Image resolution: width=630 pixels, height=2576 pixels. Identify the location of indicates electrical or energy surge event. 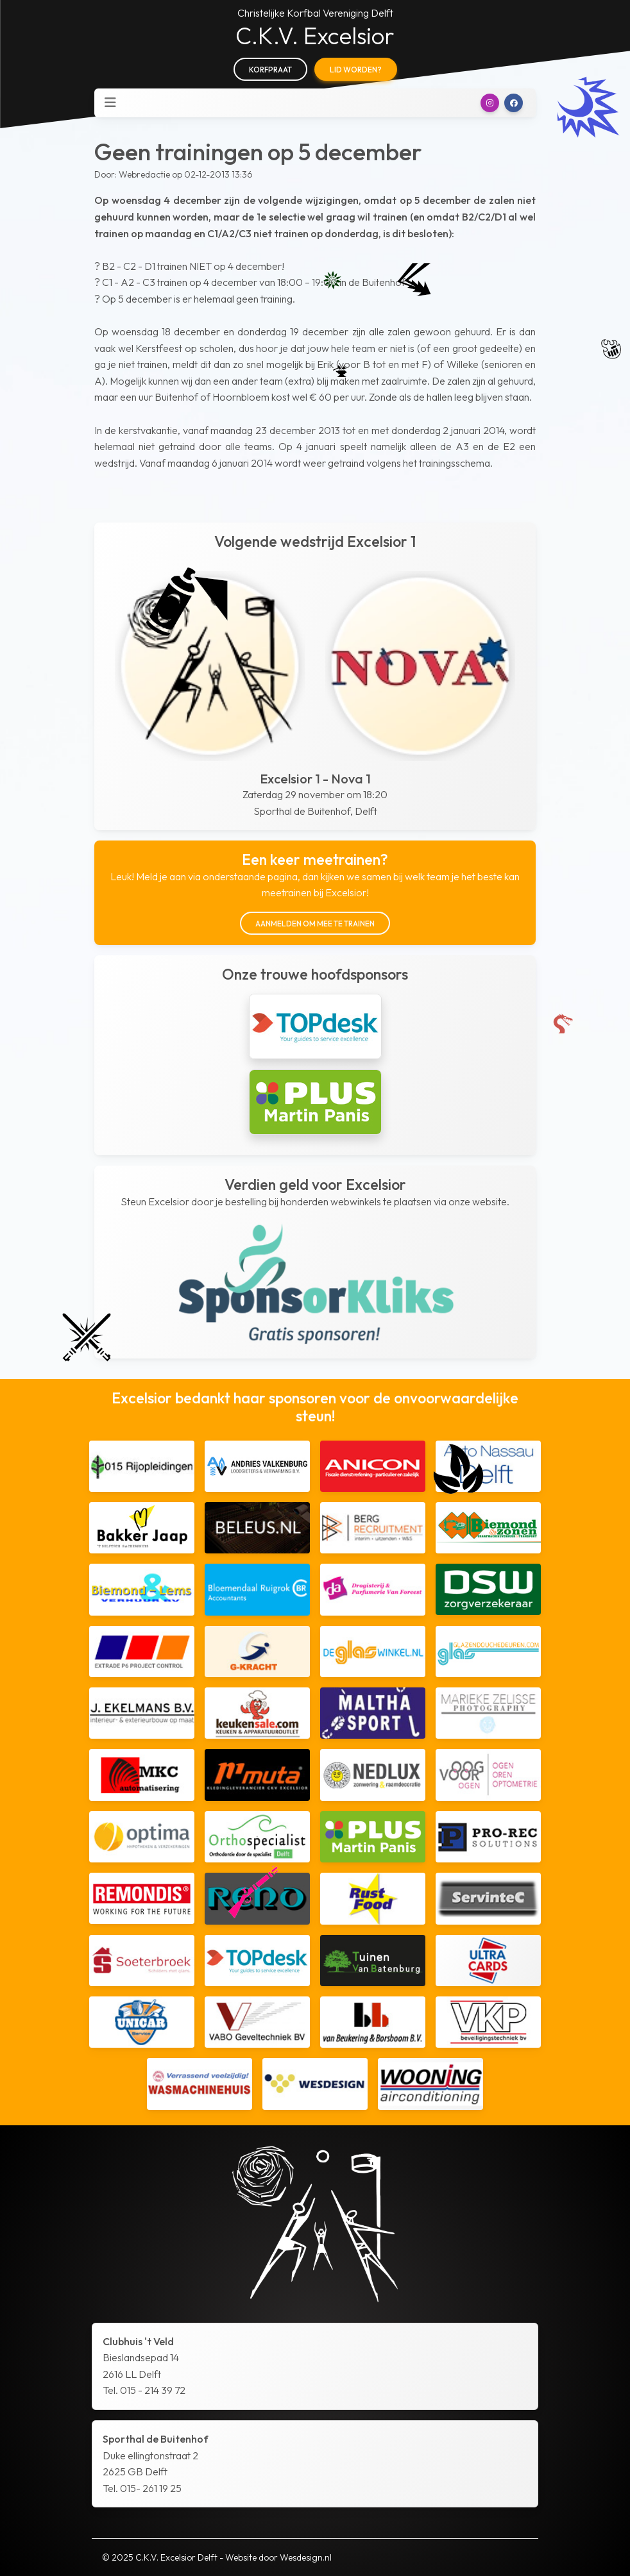
(588, 106).